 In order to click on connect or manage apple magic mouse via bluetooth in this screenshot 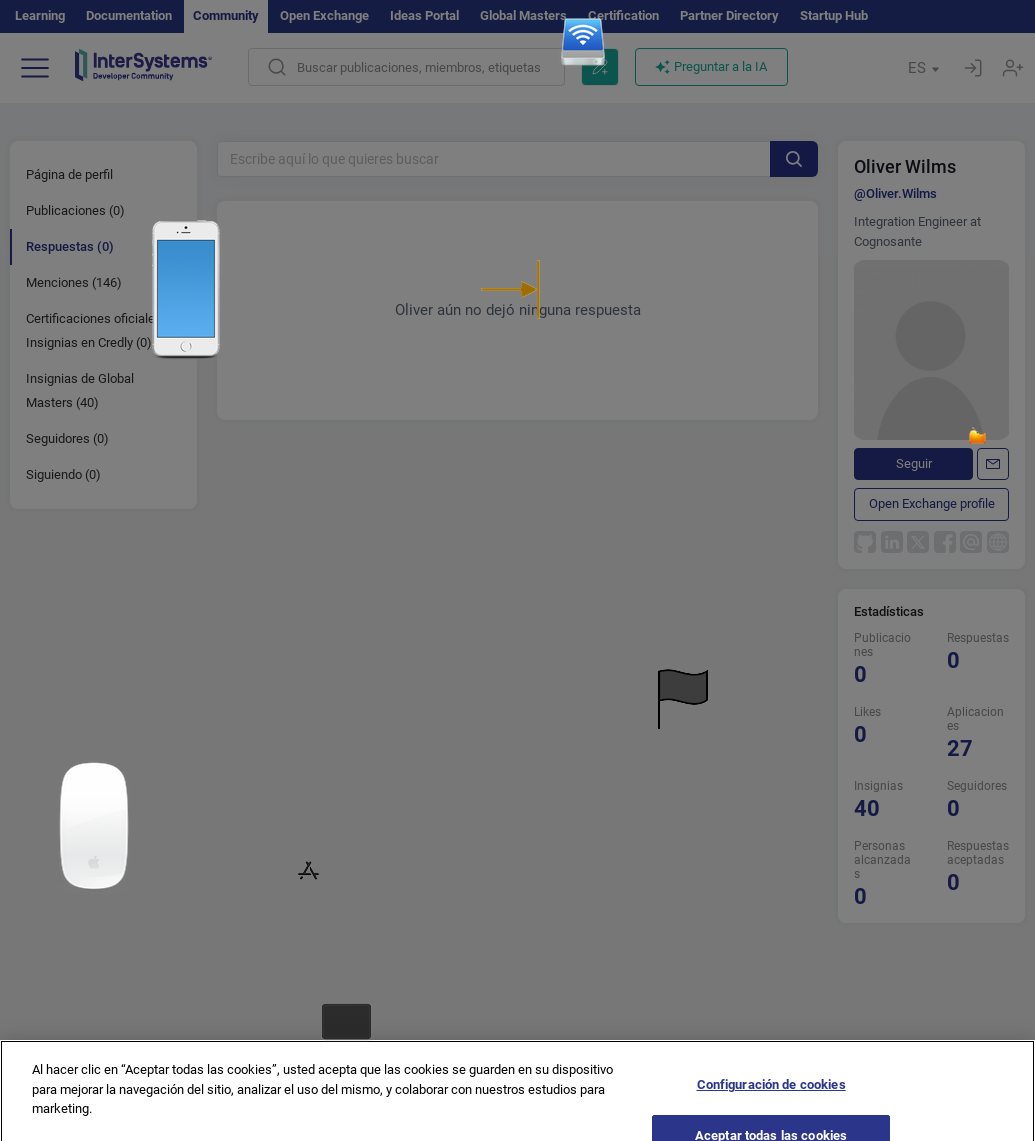, I will do `click(94, 831)`.